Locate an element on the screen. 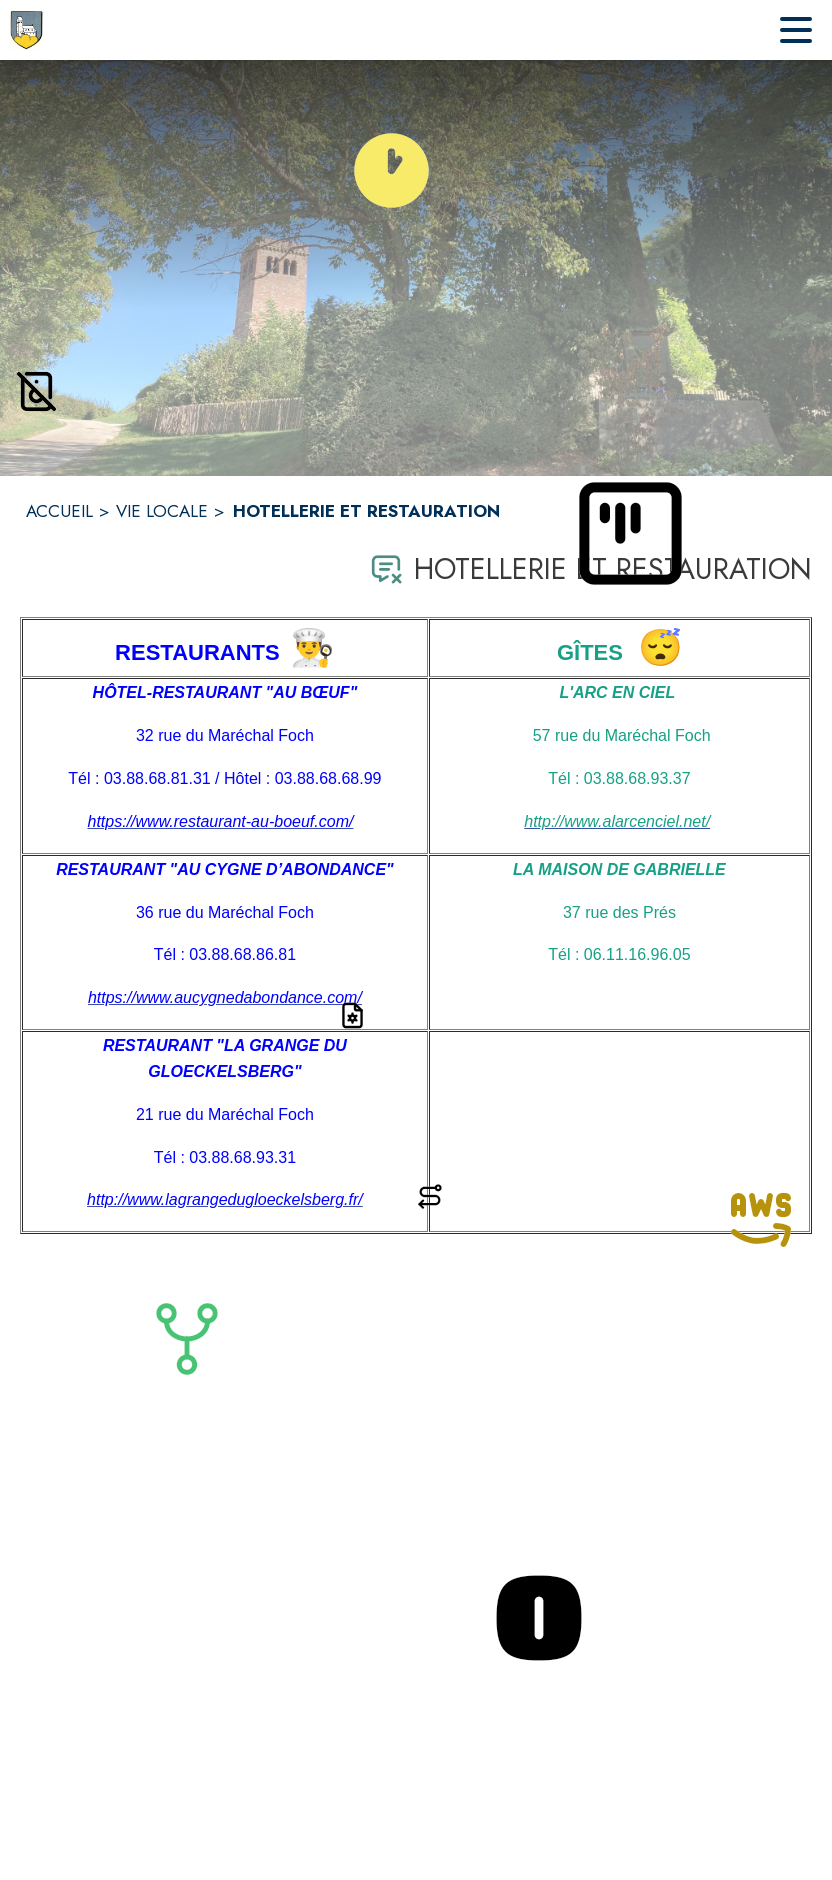 The height and width of the screenshot is (1880, 832). delete a message or conversation is located at coordinates (386, 568).